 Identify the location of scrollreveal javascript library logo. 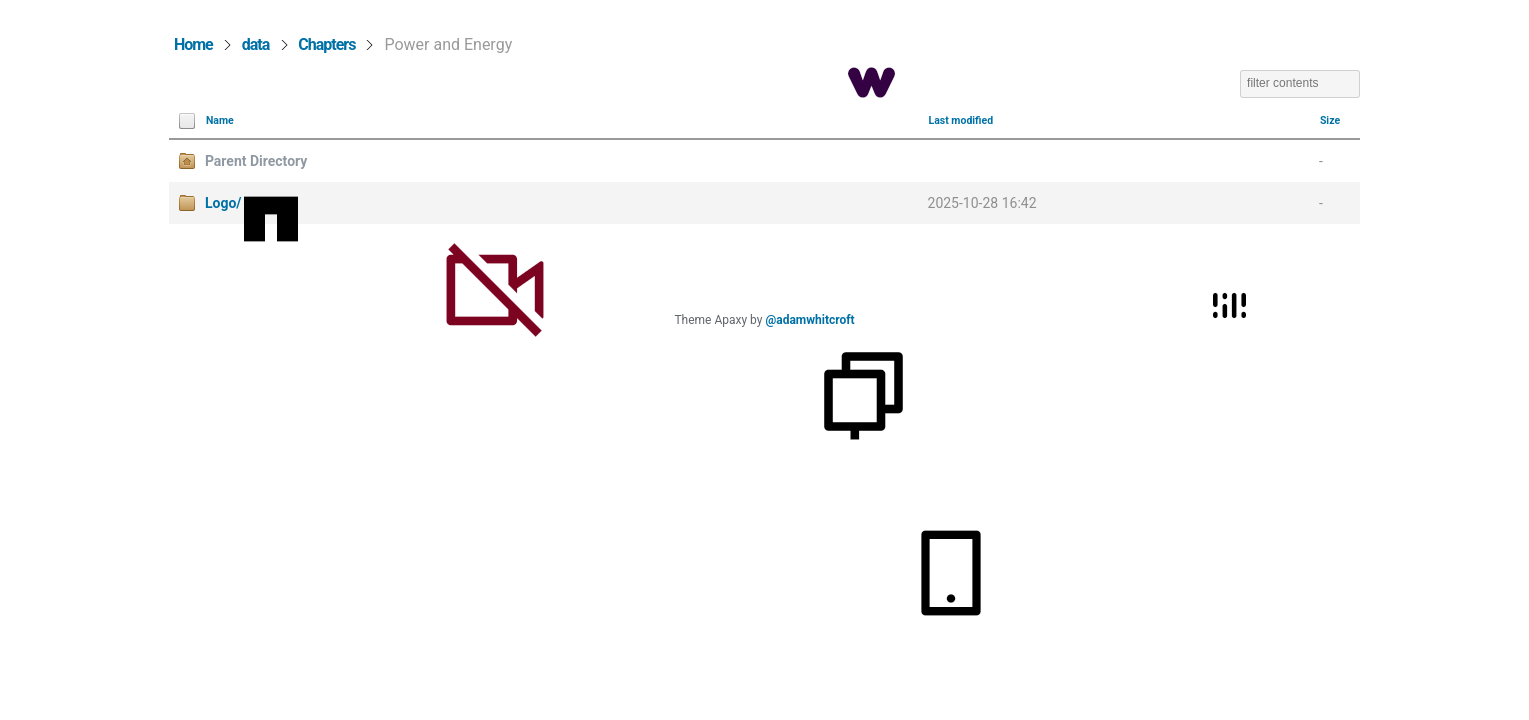
(1229, 305).